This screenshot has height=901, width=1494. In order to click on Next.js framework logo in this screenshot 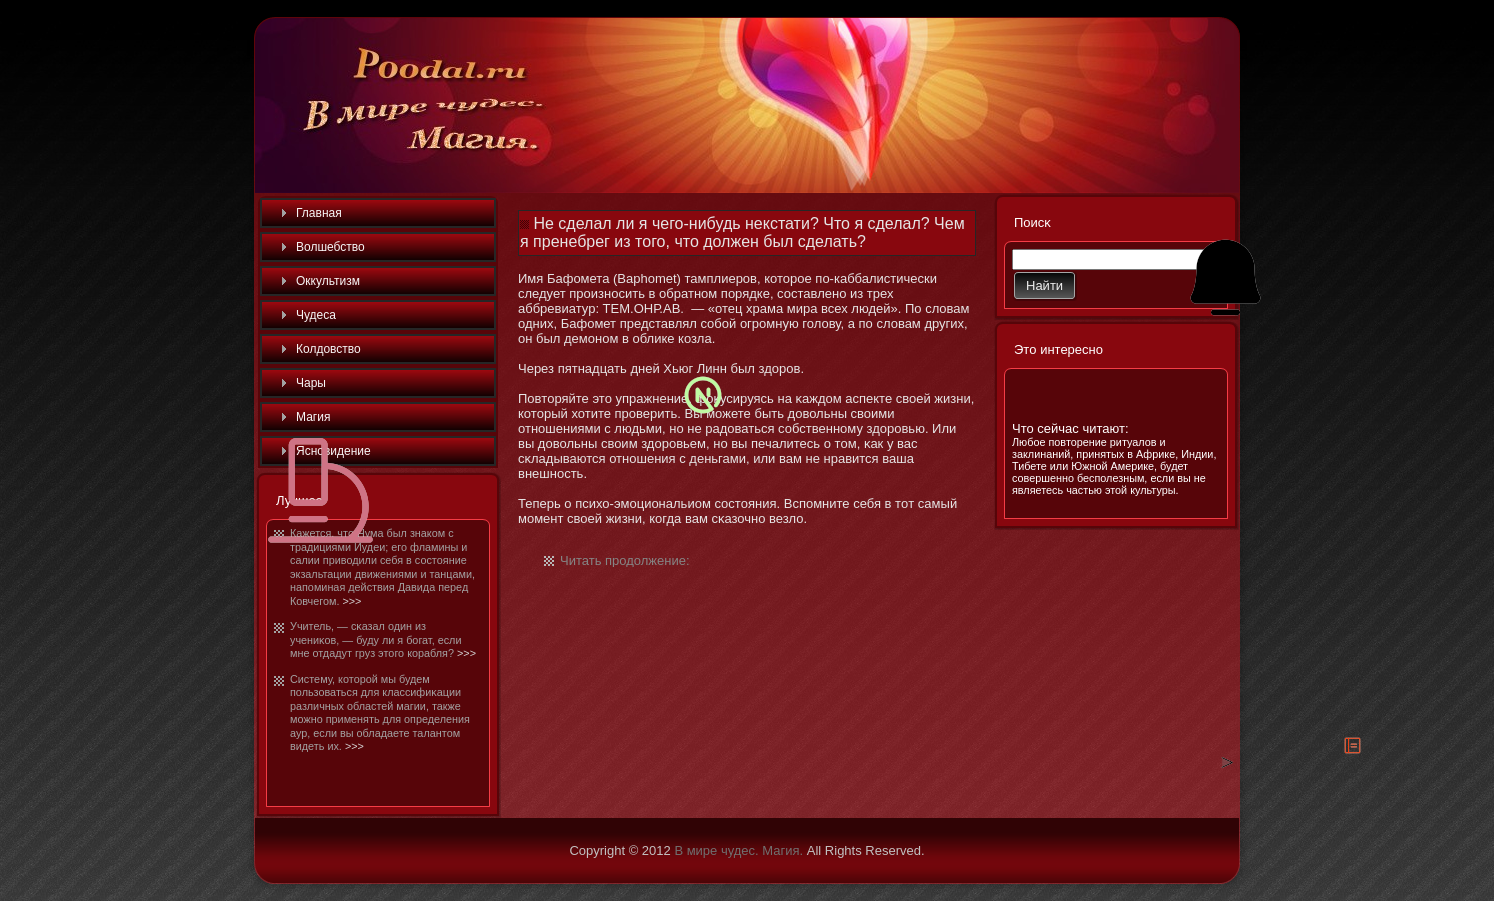, I will do `click(703, 395)`.